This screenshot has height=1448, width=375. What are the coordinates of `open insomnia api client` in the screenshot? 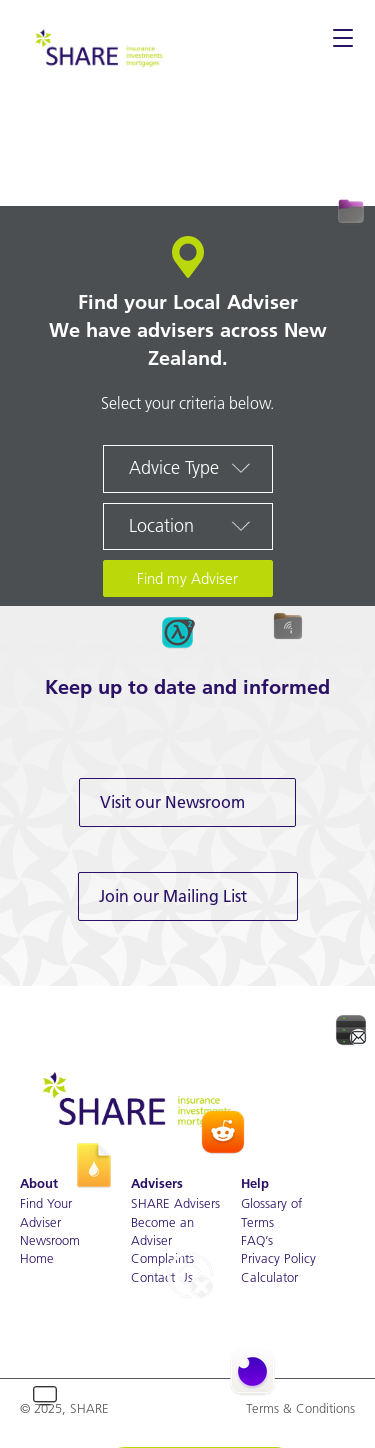 It's located at (252, 1371).